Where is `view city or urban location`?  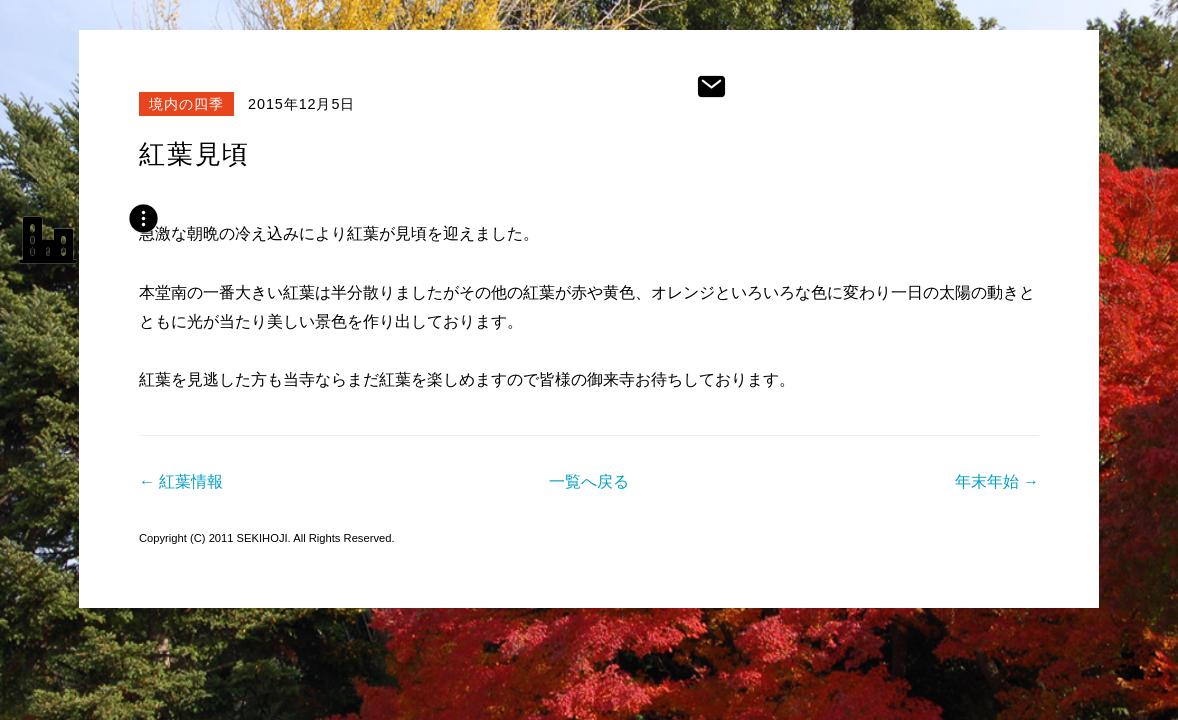
view city or urban location is located at coordinates (48, 240).